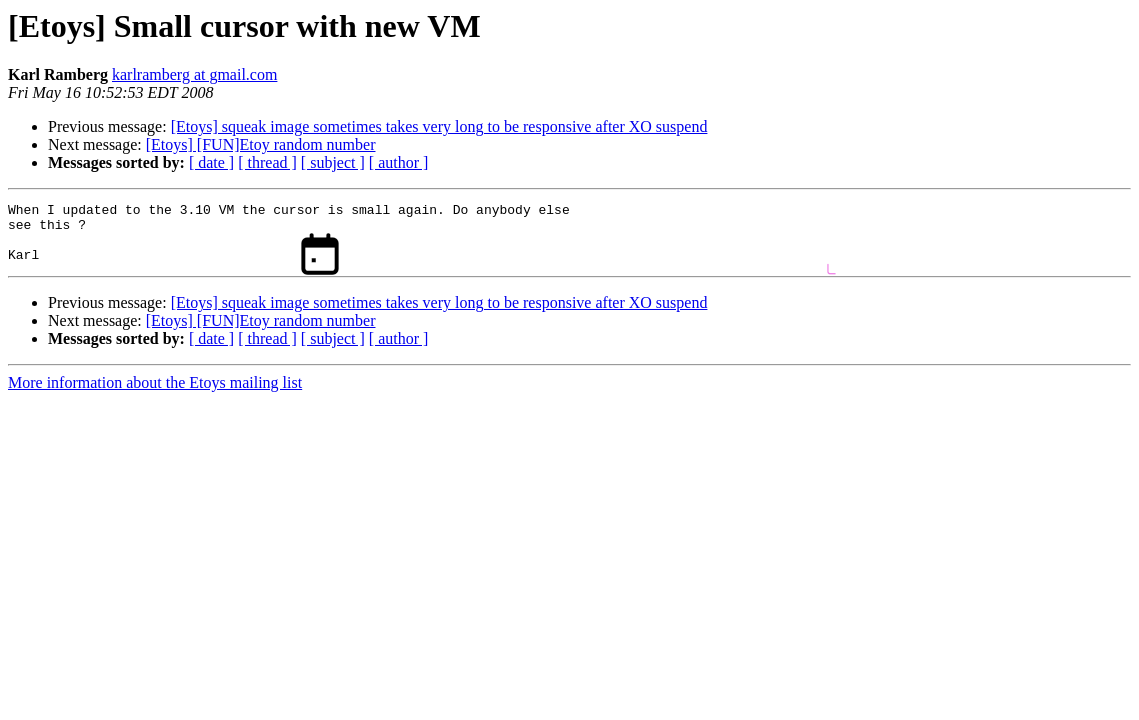 The image size is (1139, 720). What do you see at coordinates (831, 269) in the screenshot?
I see `romanian leu currency symbol` at bounding box center [831, 269].